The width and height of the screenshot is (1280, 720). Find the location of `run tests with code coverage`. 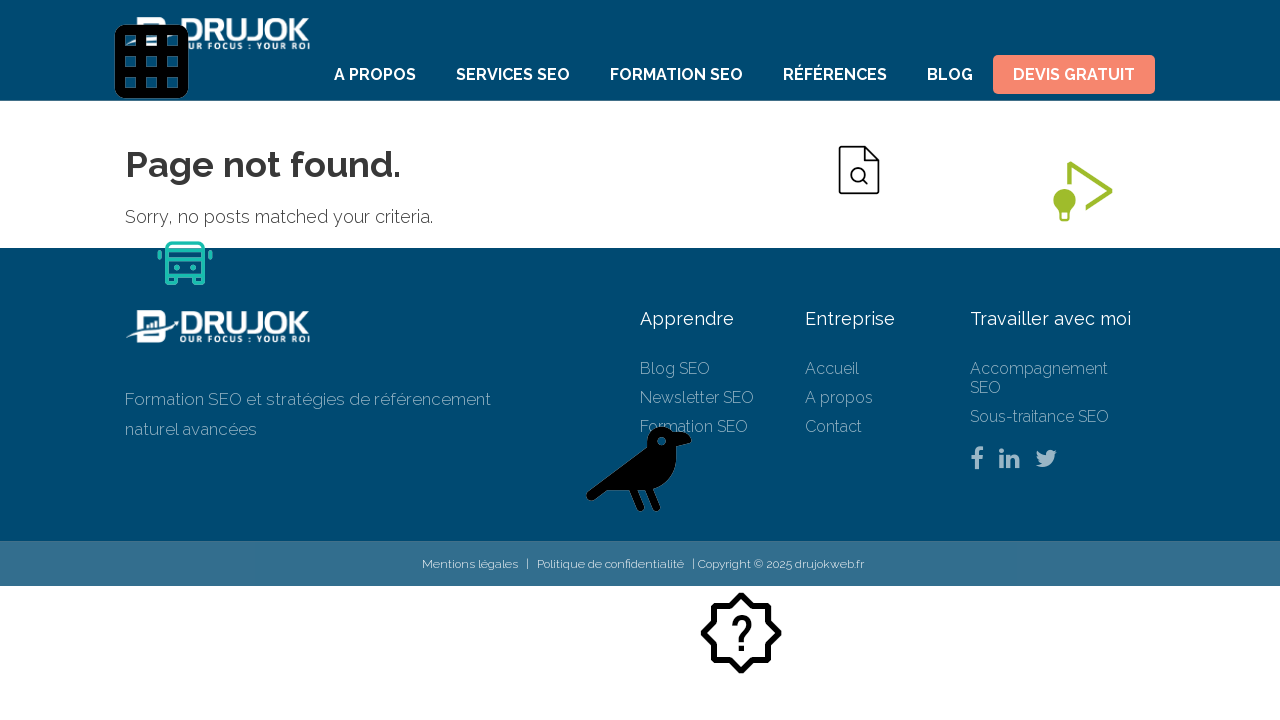

run tests with code coverage is located at coordinates (1081, 189).